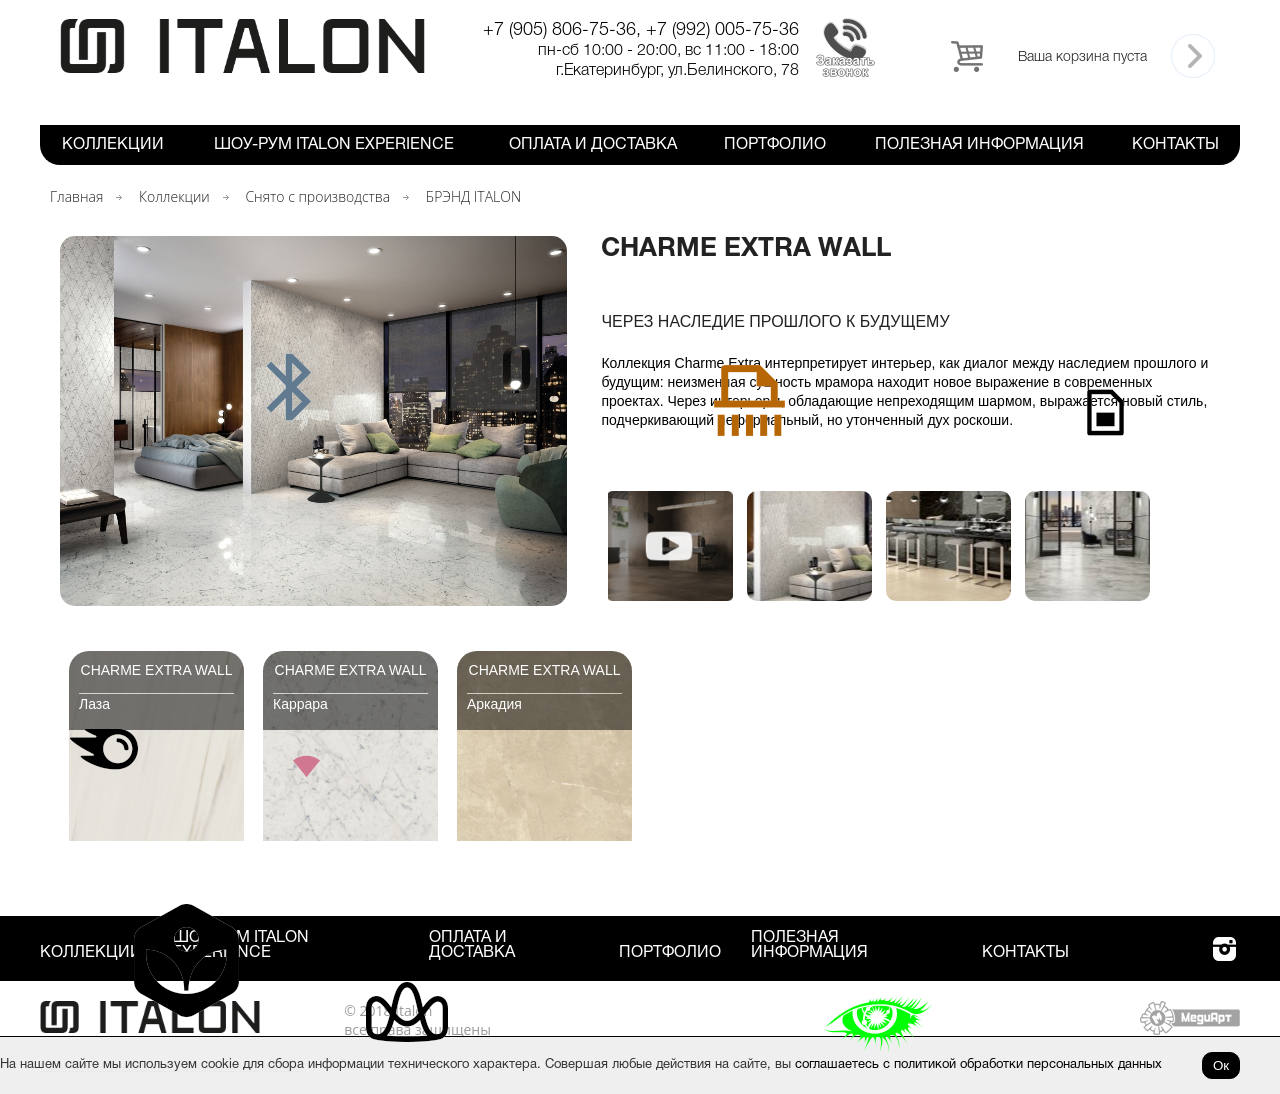 This screenshot has height=1094, width=1280. I want to click on indicates active wifi connection, so click(306, 766).